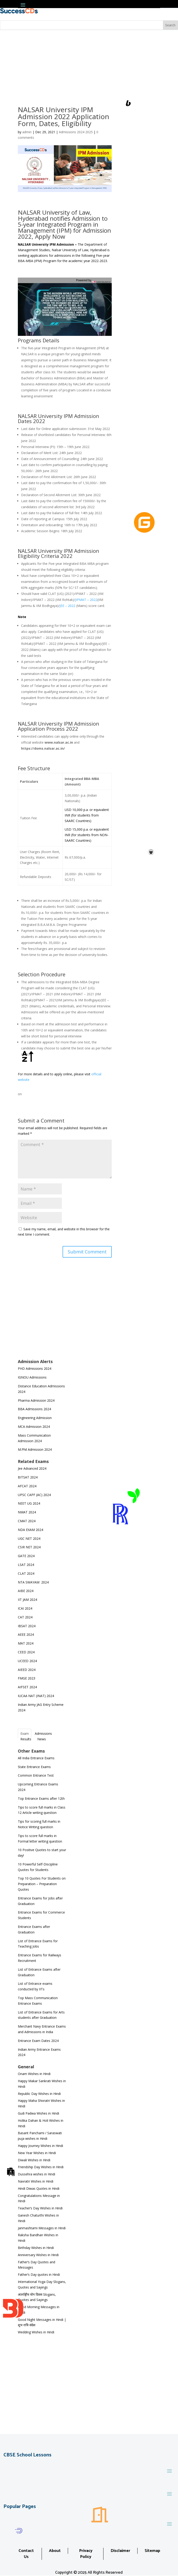  Describe the element at coordinates (28, 1056) in the screenshot. I see `sort items alphabetically in descending order (Z to A)` at that location.